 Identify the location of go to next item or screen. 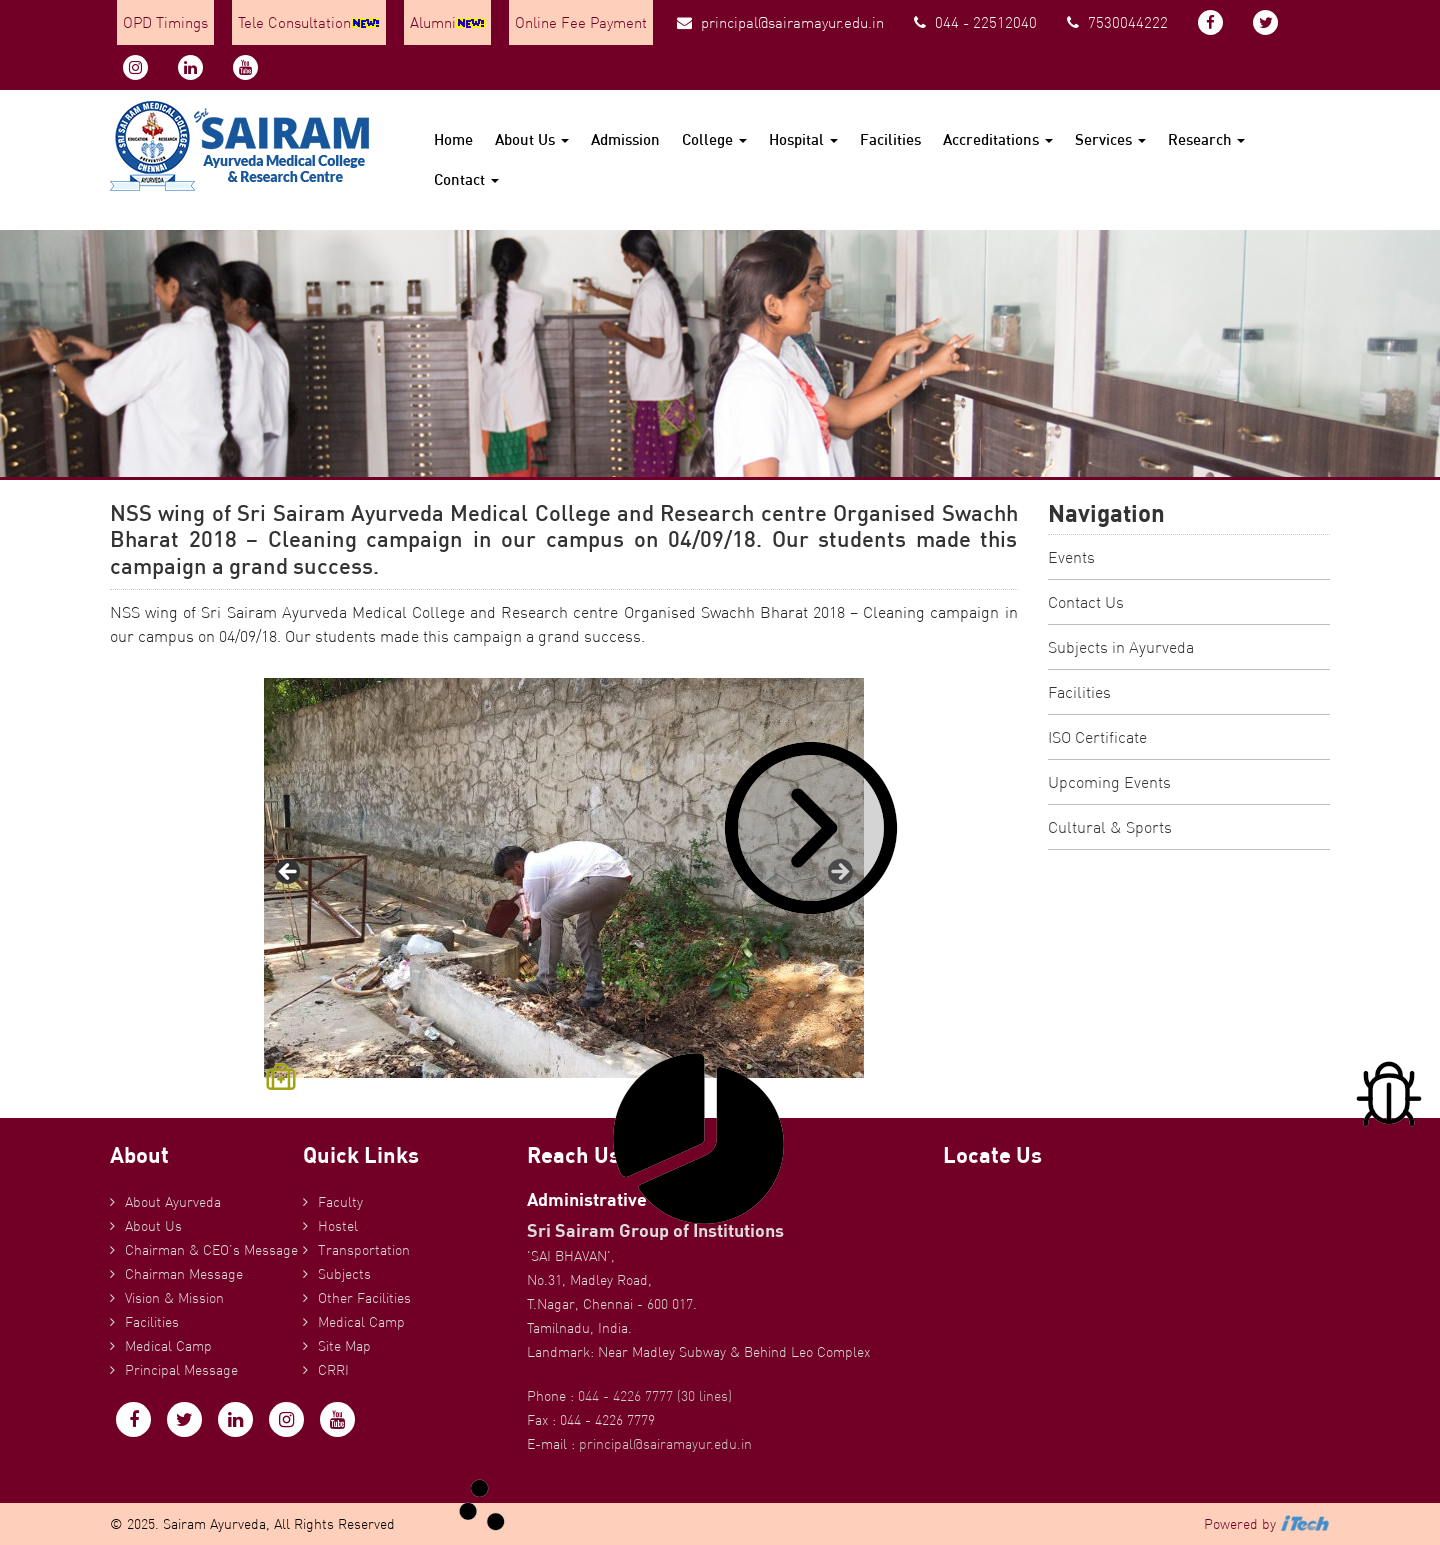
(811, 828).